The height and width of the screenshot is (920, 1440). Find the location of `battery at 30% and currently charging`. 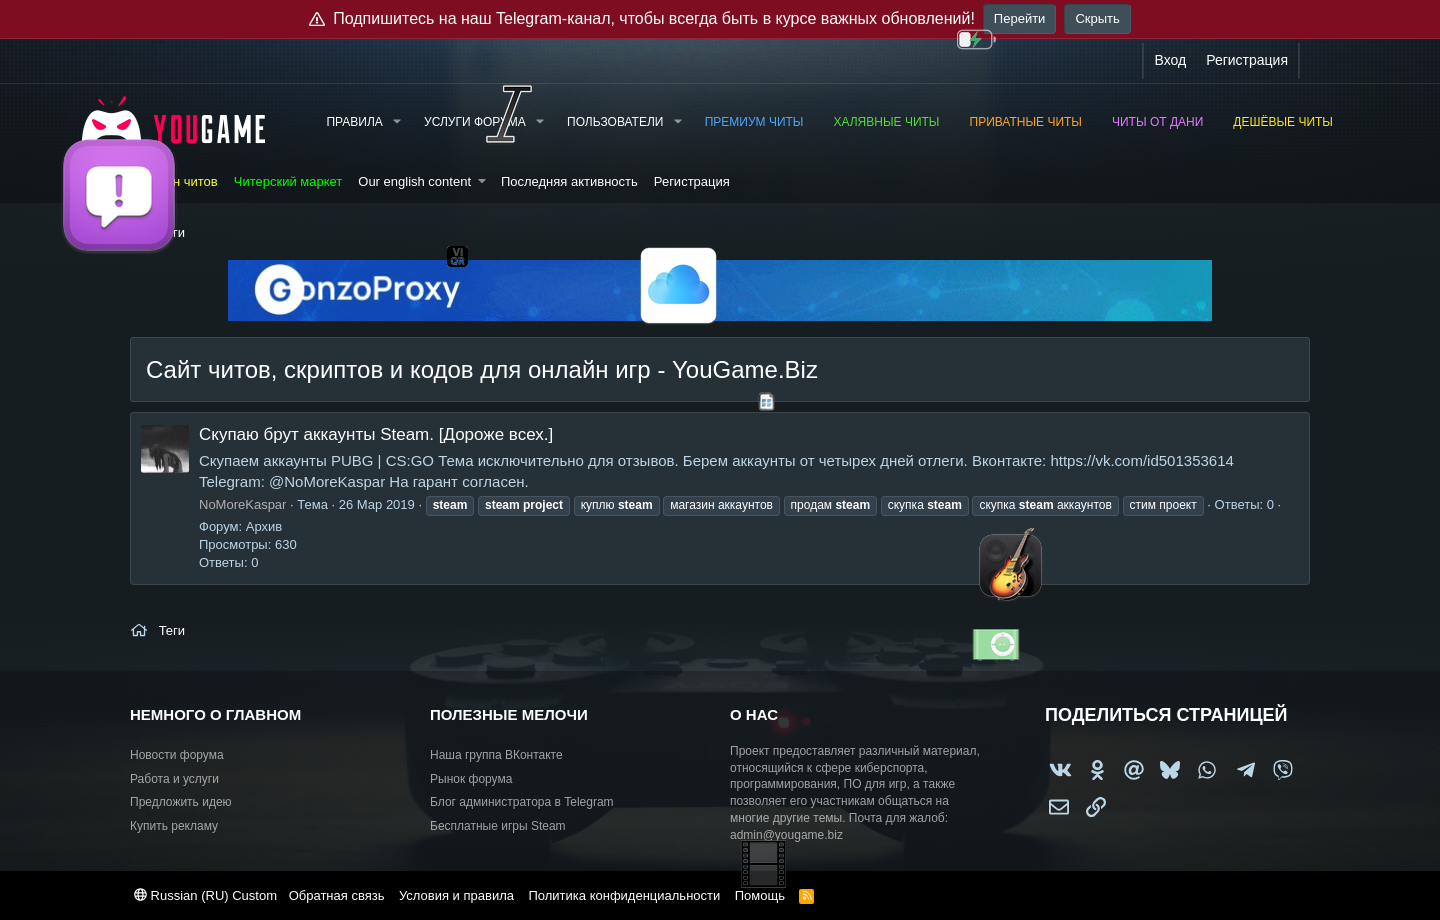

battery at 30% and currently charging is located at coordinates (976, 39).